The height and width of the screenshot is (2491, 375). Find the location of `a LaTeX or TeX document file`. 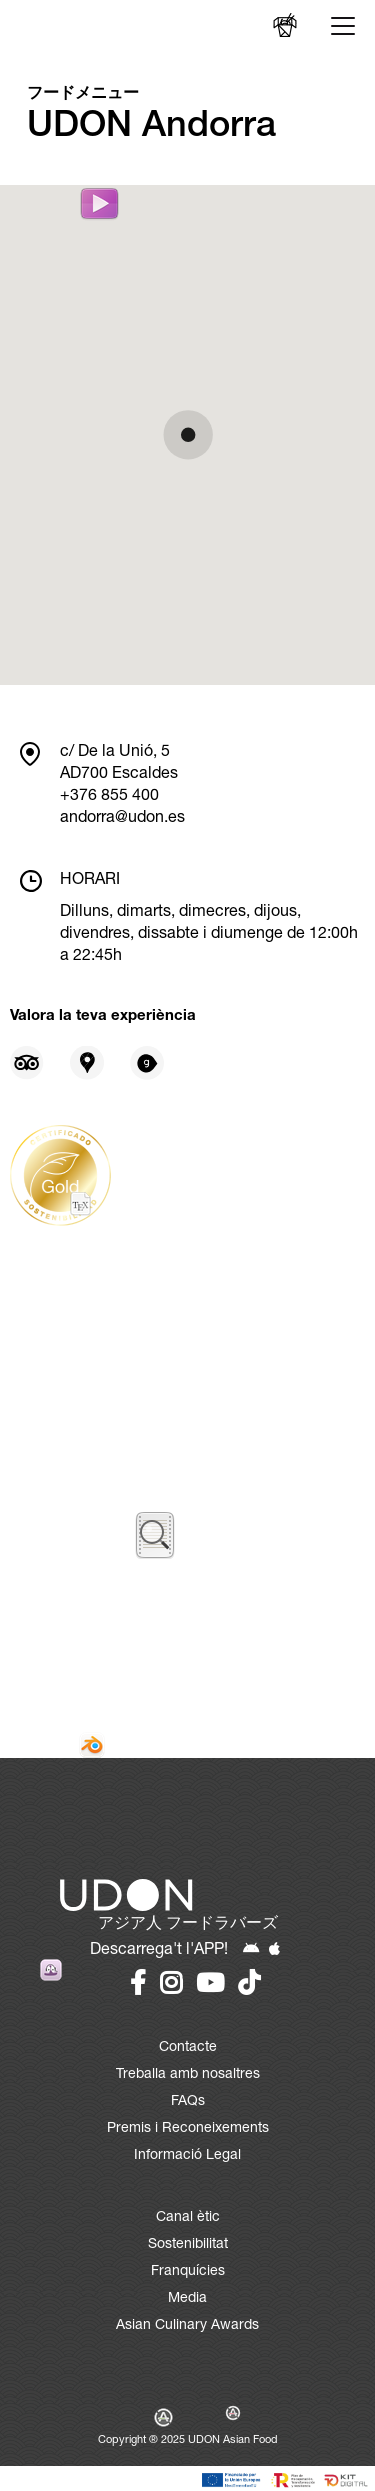

a LaTeX or TeX document file is located at coordinates (80, 1203).